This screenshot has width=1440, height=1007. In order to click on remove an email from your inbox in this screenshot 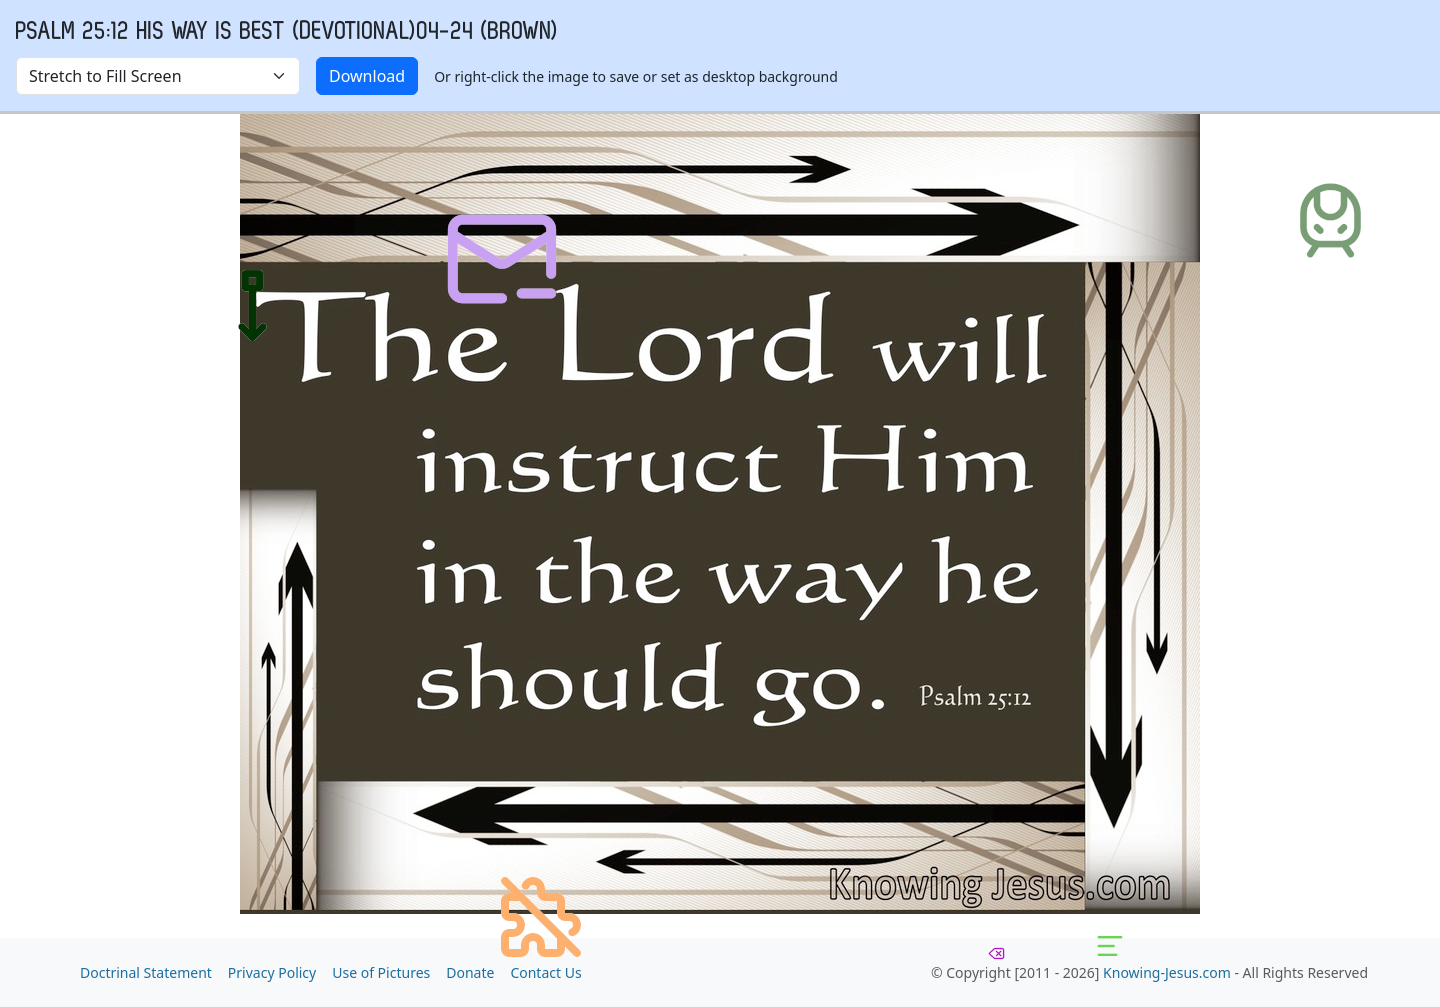, I will do `click(502, 259)`.